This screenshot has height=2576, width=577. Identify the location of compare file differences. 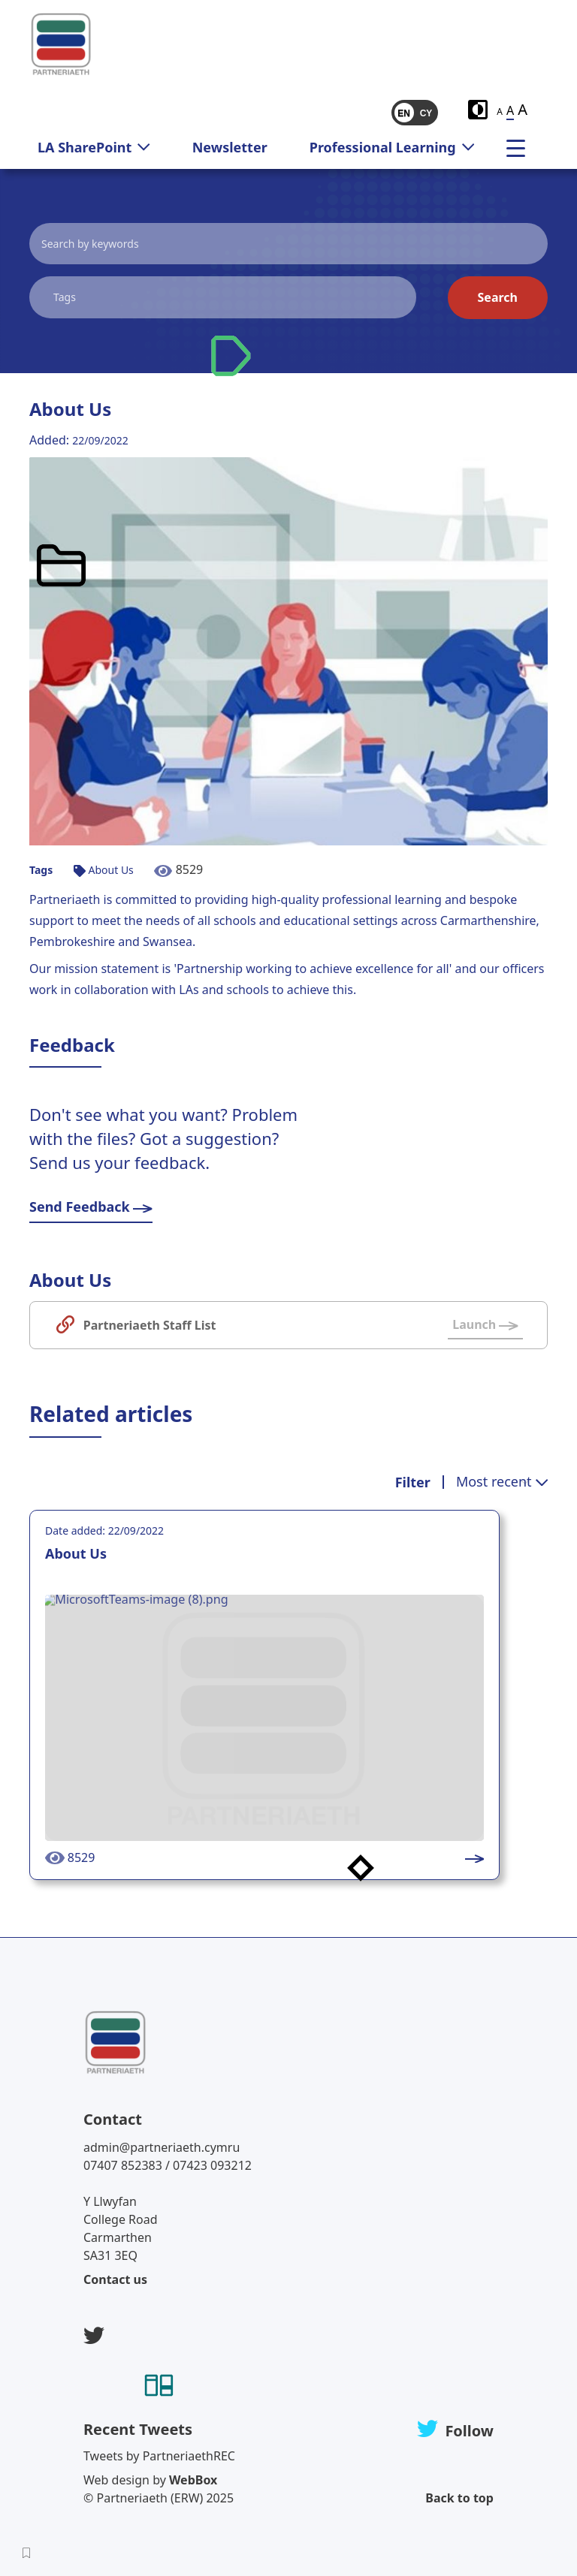
(158, 2385).